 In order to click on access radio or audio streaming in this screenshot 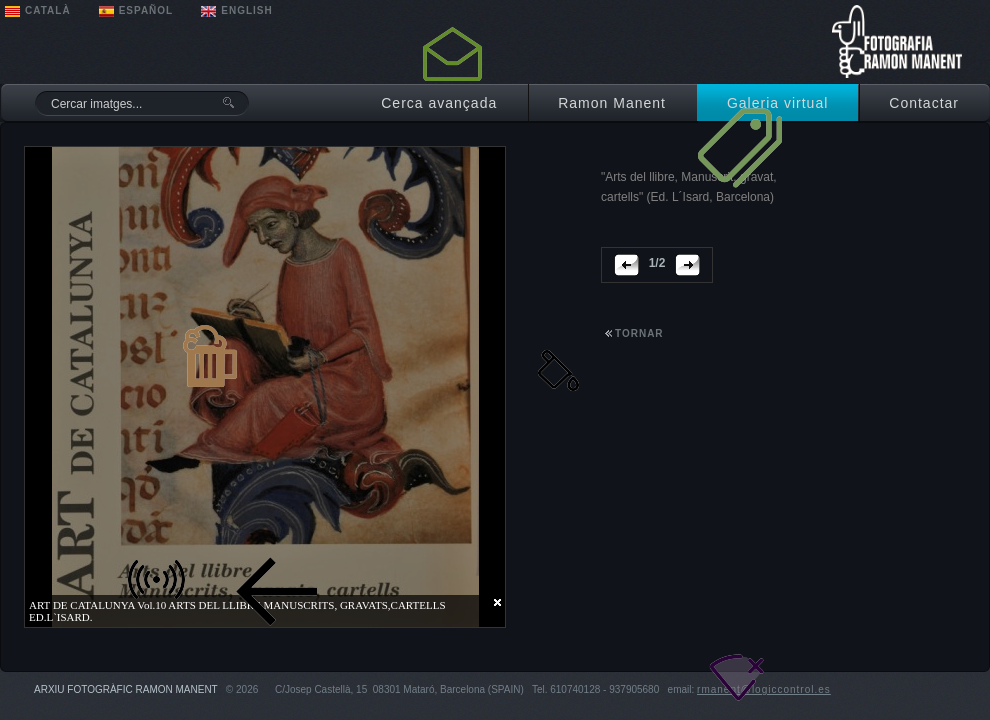, I will do `click(156, 579)`.